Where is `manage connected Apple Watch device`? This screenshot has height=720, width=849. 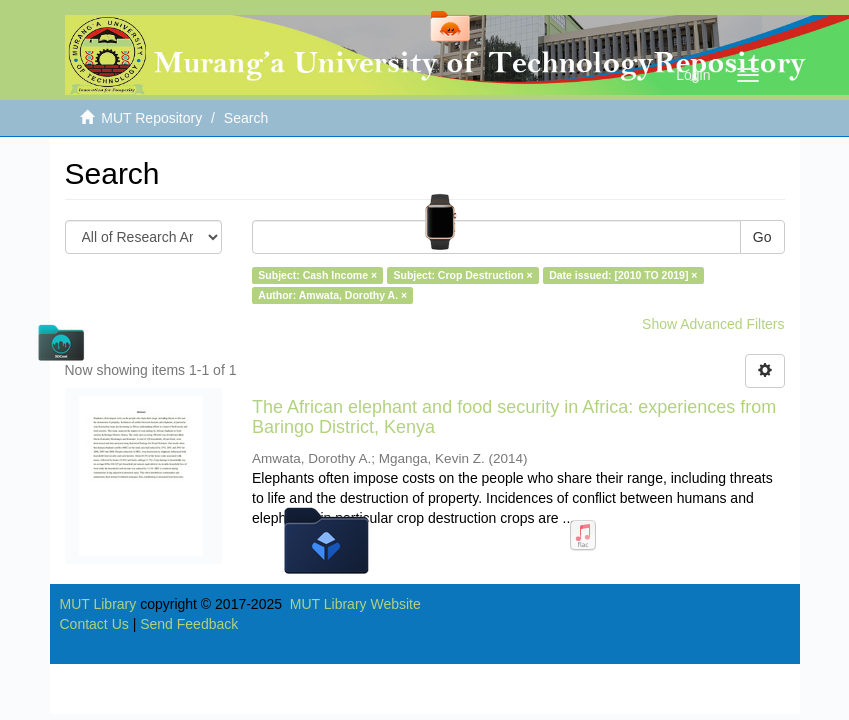 manage connected Apple Watch device is located at coordinates (440, 222).